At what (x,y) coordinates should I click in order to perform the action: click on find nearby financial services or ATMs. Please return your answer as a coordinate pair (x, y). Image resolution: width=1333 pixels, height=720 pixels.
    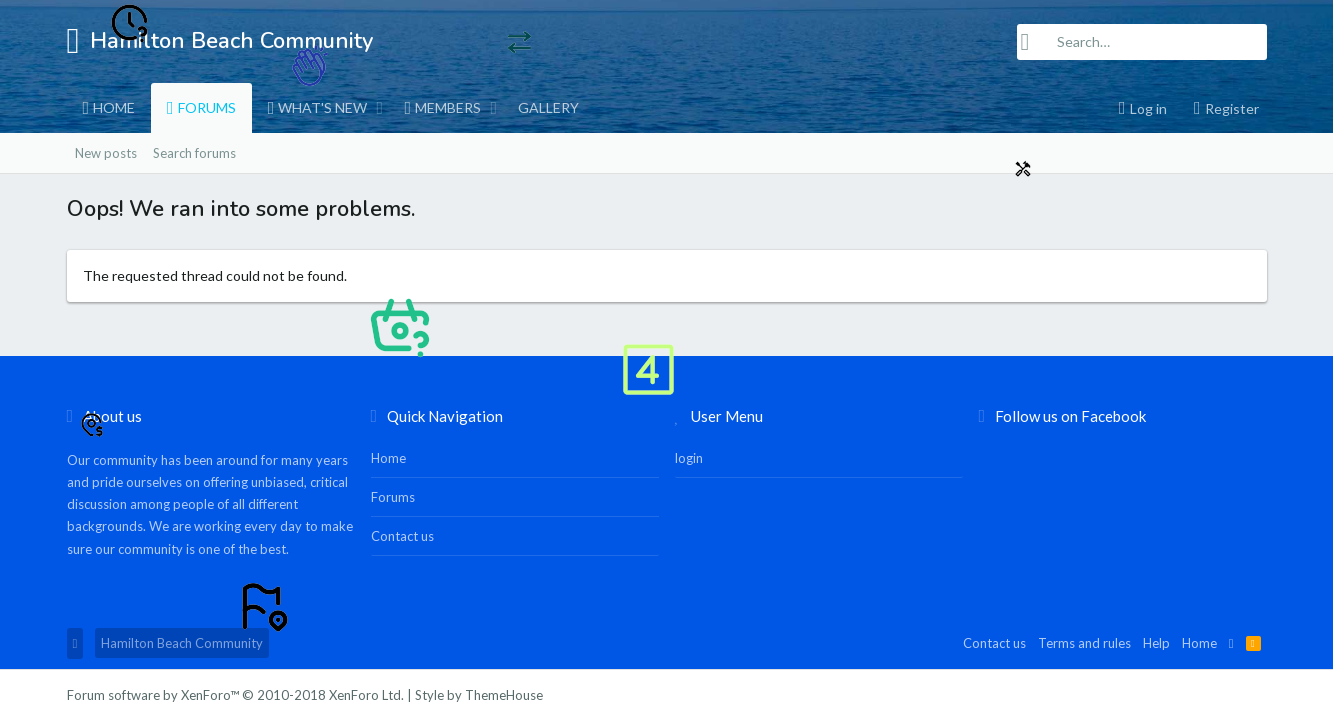
    Looking at the image, I should click on (91, 424).